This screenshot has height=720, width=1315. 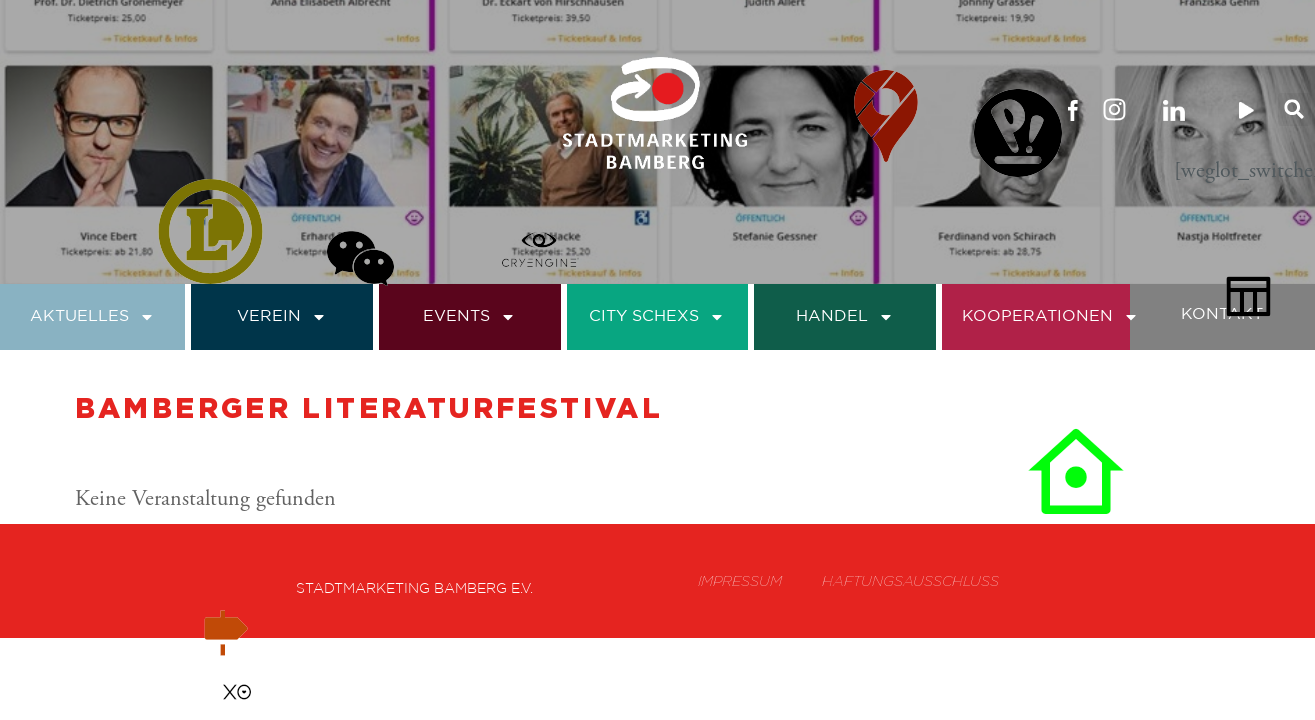 What do you see at coordinates (1248, 296) in the screenshot?
I see `insert a table into a document` at bounding box center [1248, 296].